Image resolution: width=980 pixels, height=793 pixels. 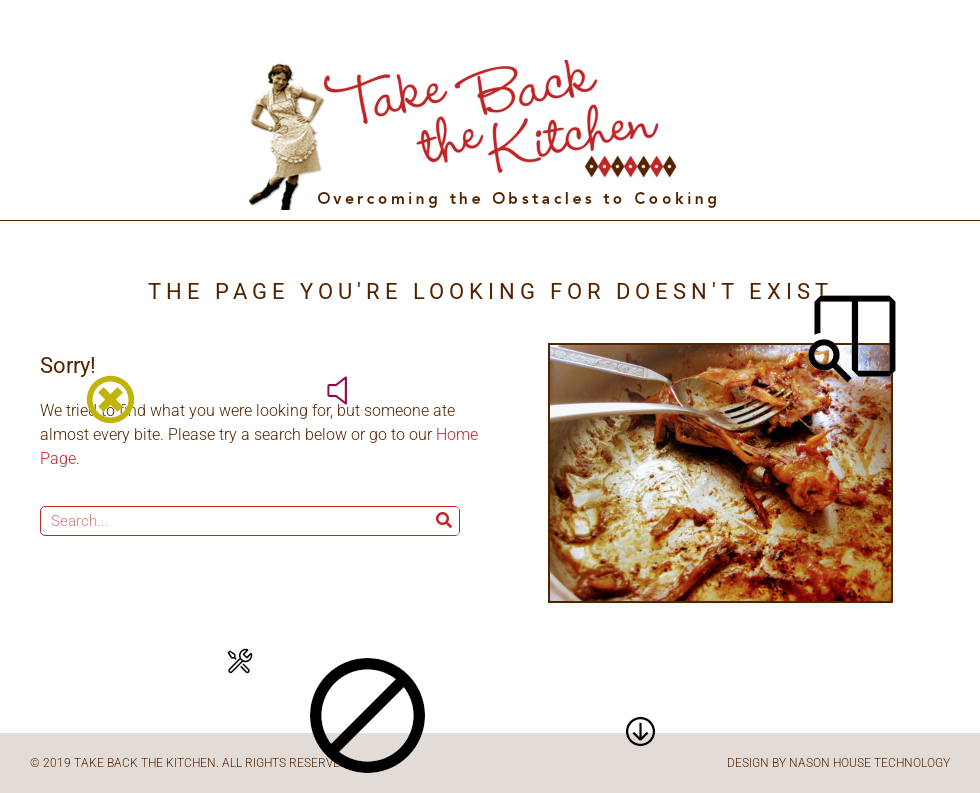 What do you see at coordinates (852, 333) in the screenshot?
I see `open file preview pane` at bounding box center [852, 333].